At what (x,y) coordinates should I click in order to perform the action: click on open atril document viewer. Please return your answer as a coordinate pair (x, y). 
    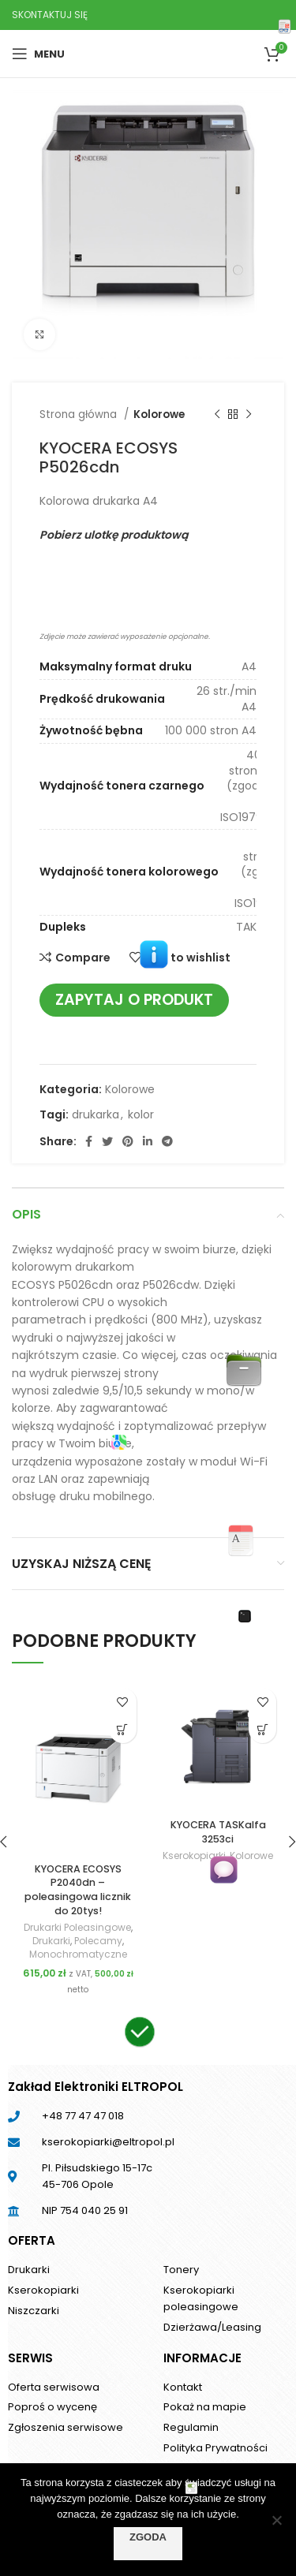
    Looking at the image, I should click on (284, 26).